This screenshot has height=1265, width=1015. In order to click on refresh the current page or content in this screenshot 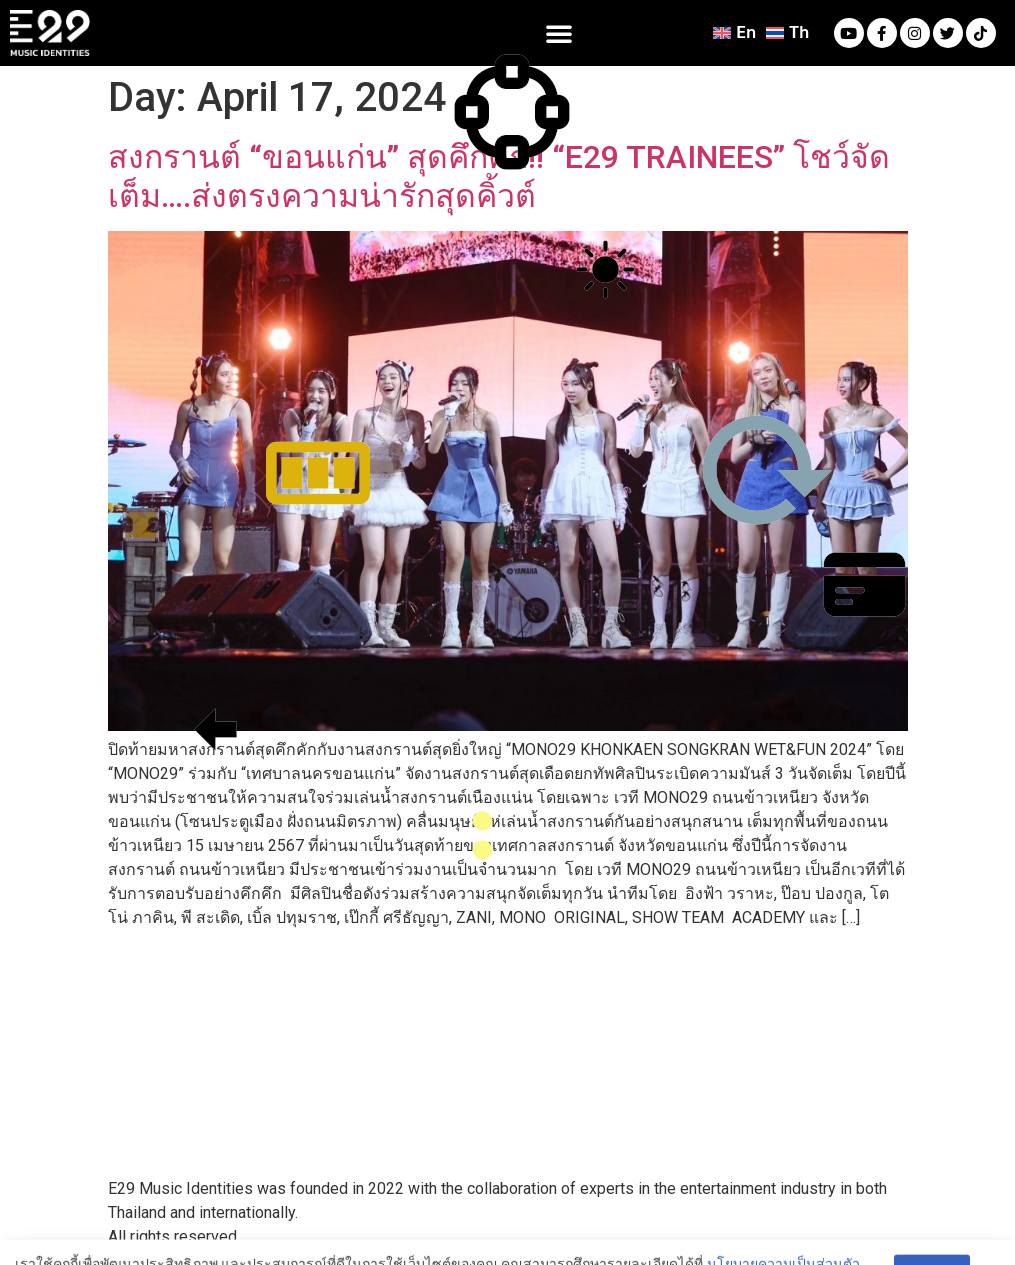, I will do `click(764, 470)`.